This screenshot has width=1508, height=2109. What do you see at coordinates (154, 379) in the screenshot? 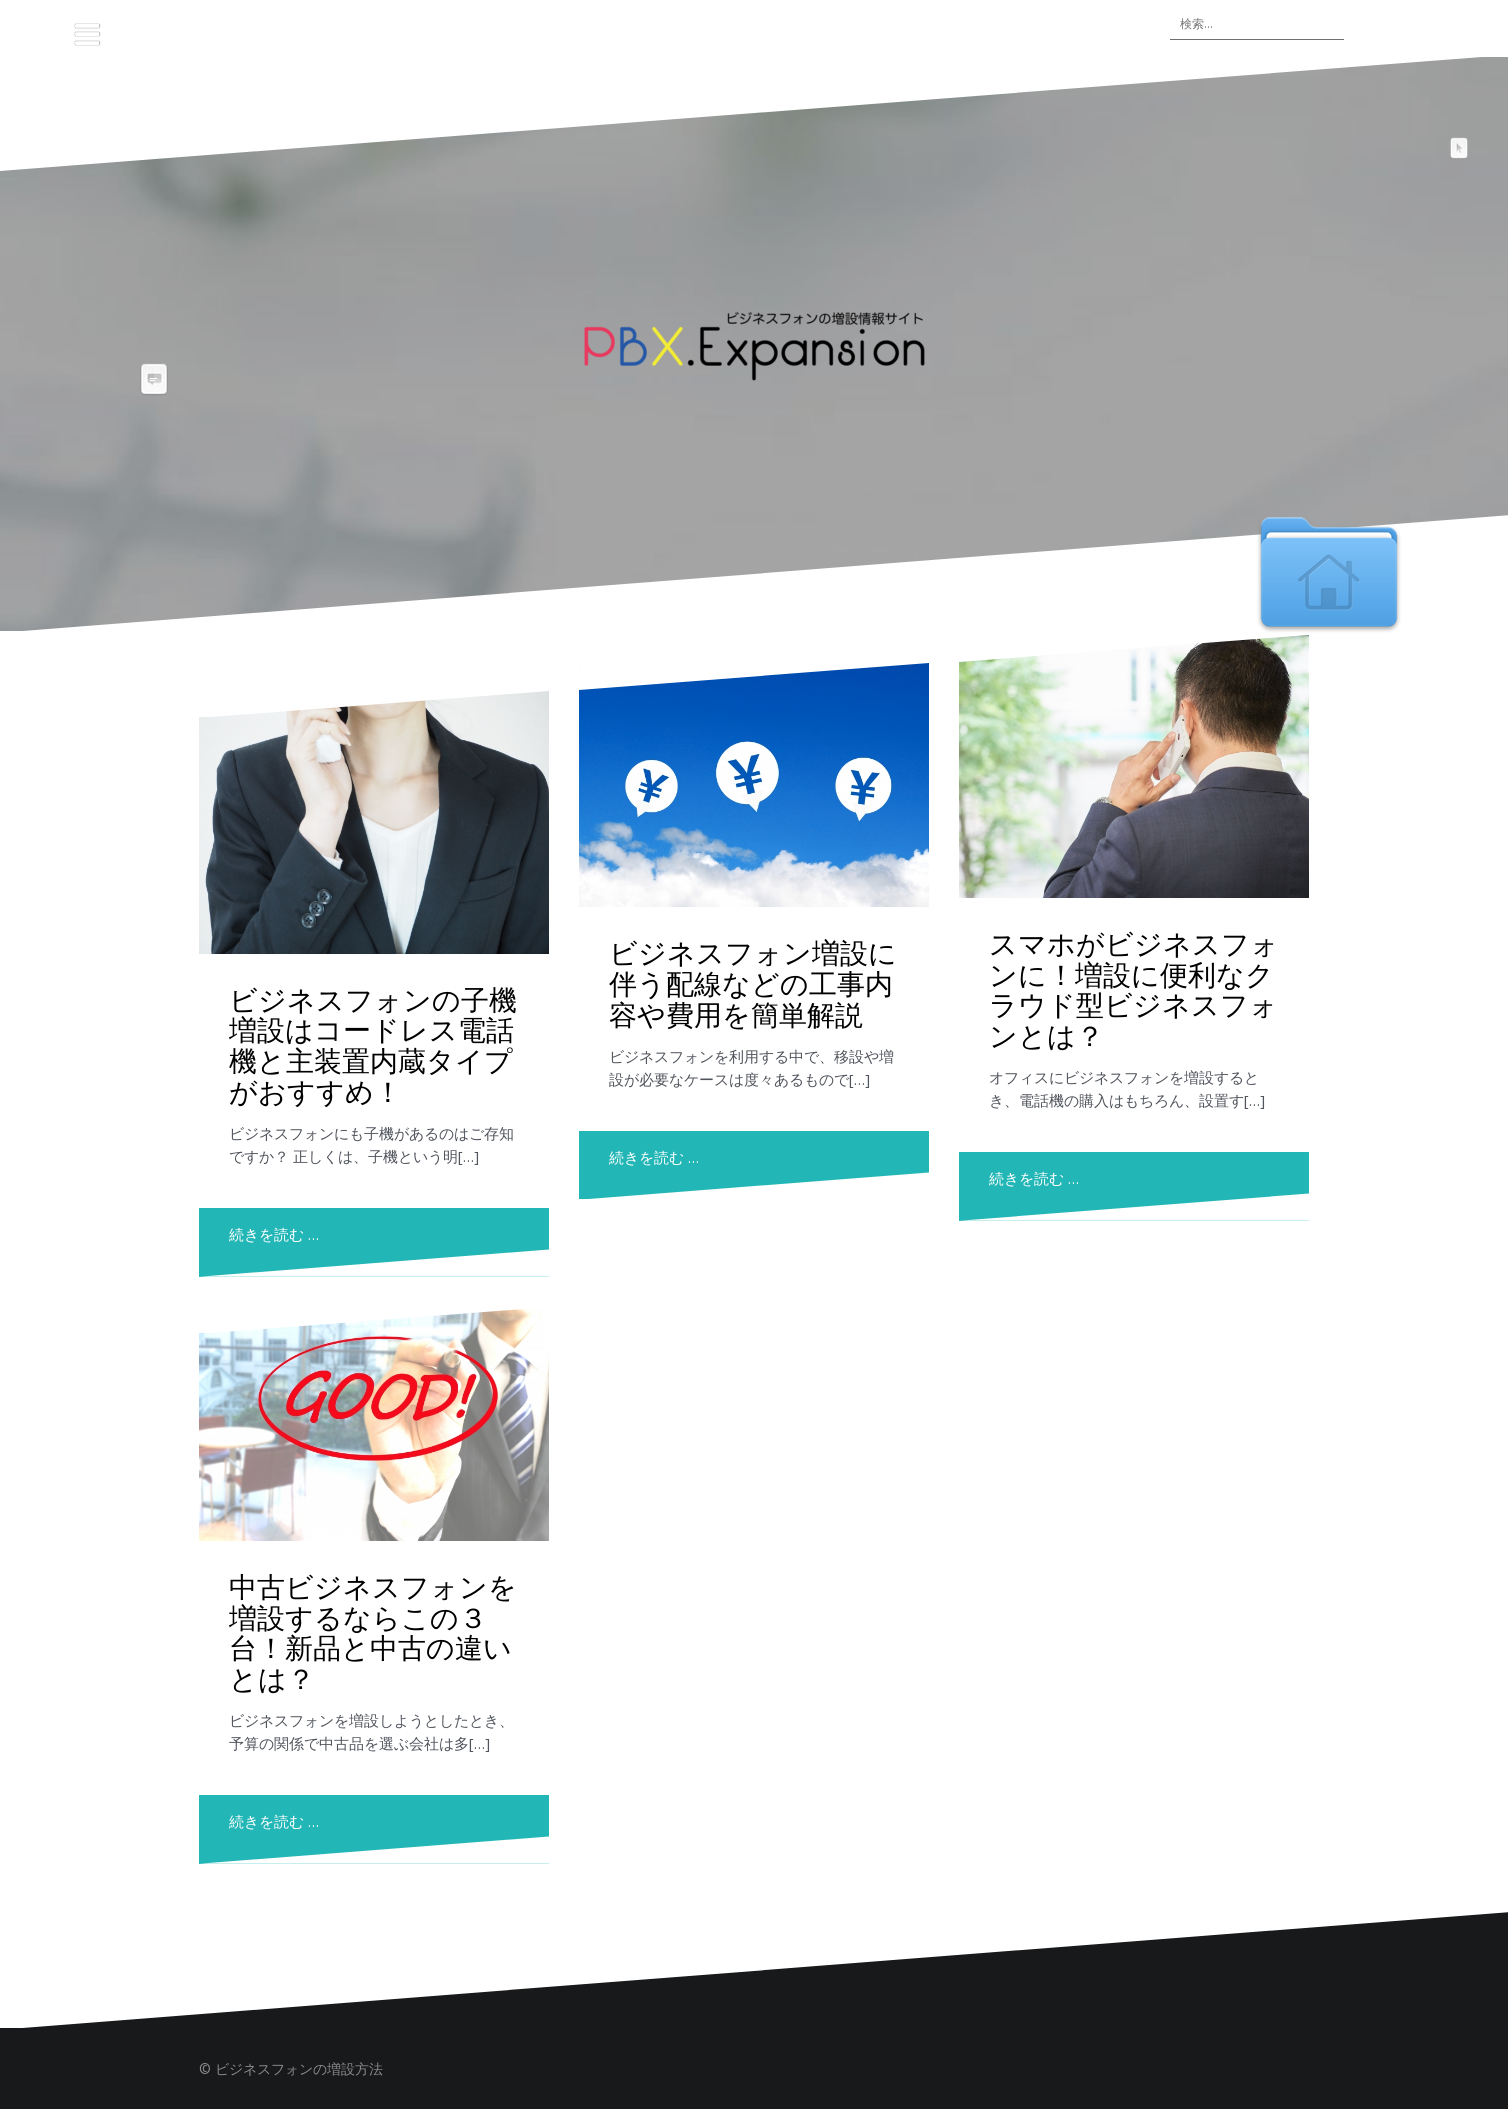
I see `a SAMI subtitle or caption file` at bounding box center [154, 379].